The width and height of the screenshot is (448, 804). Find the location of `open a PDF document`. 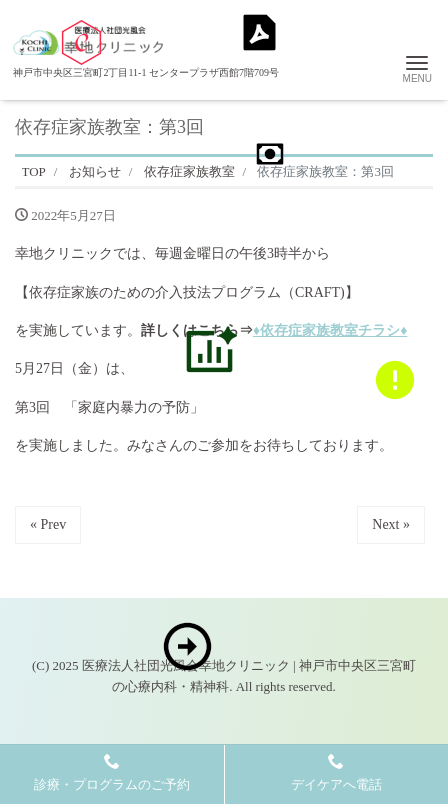

open a PDF document is located at coordinates (259, 32).